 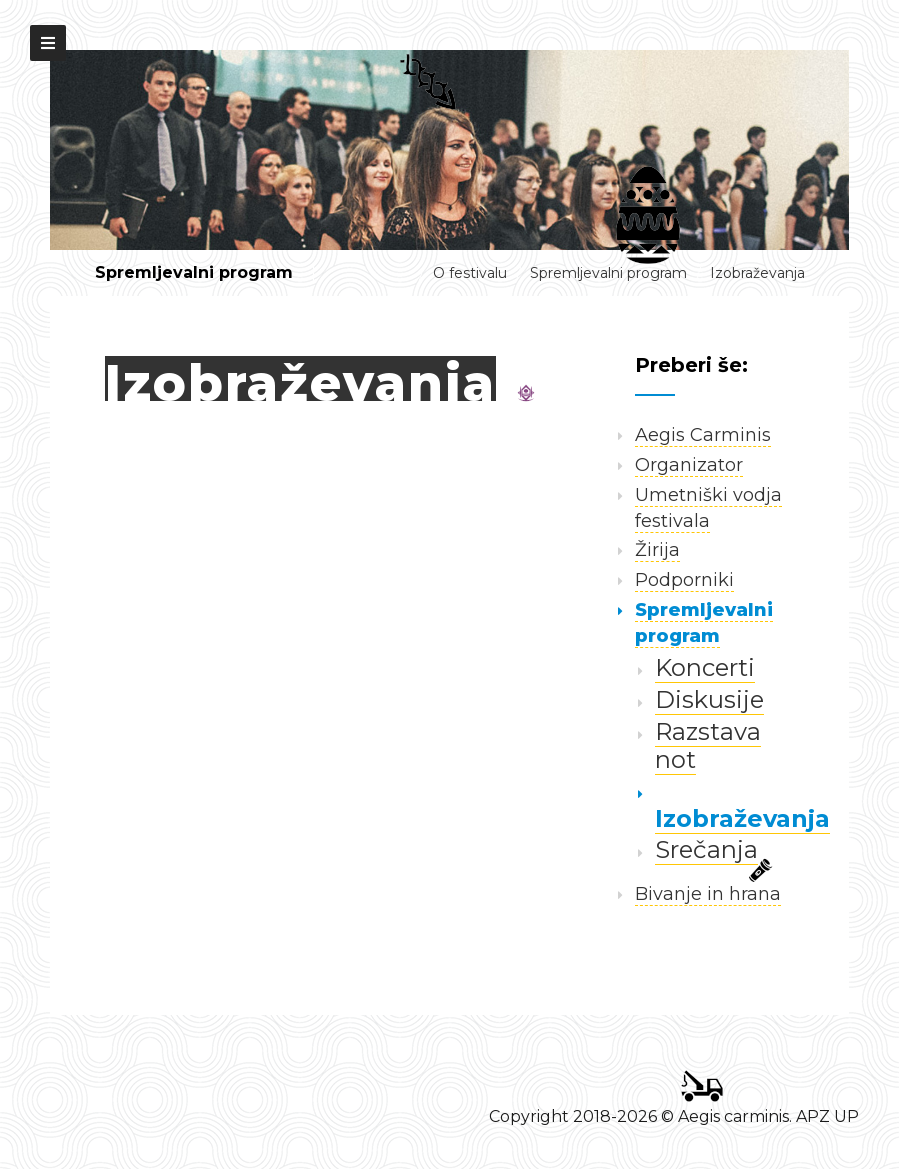 What do you see at coordinates (702, 1086) in the screenshot?
I see `request roadside assistance` at bounding box center [702, 1086].